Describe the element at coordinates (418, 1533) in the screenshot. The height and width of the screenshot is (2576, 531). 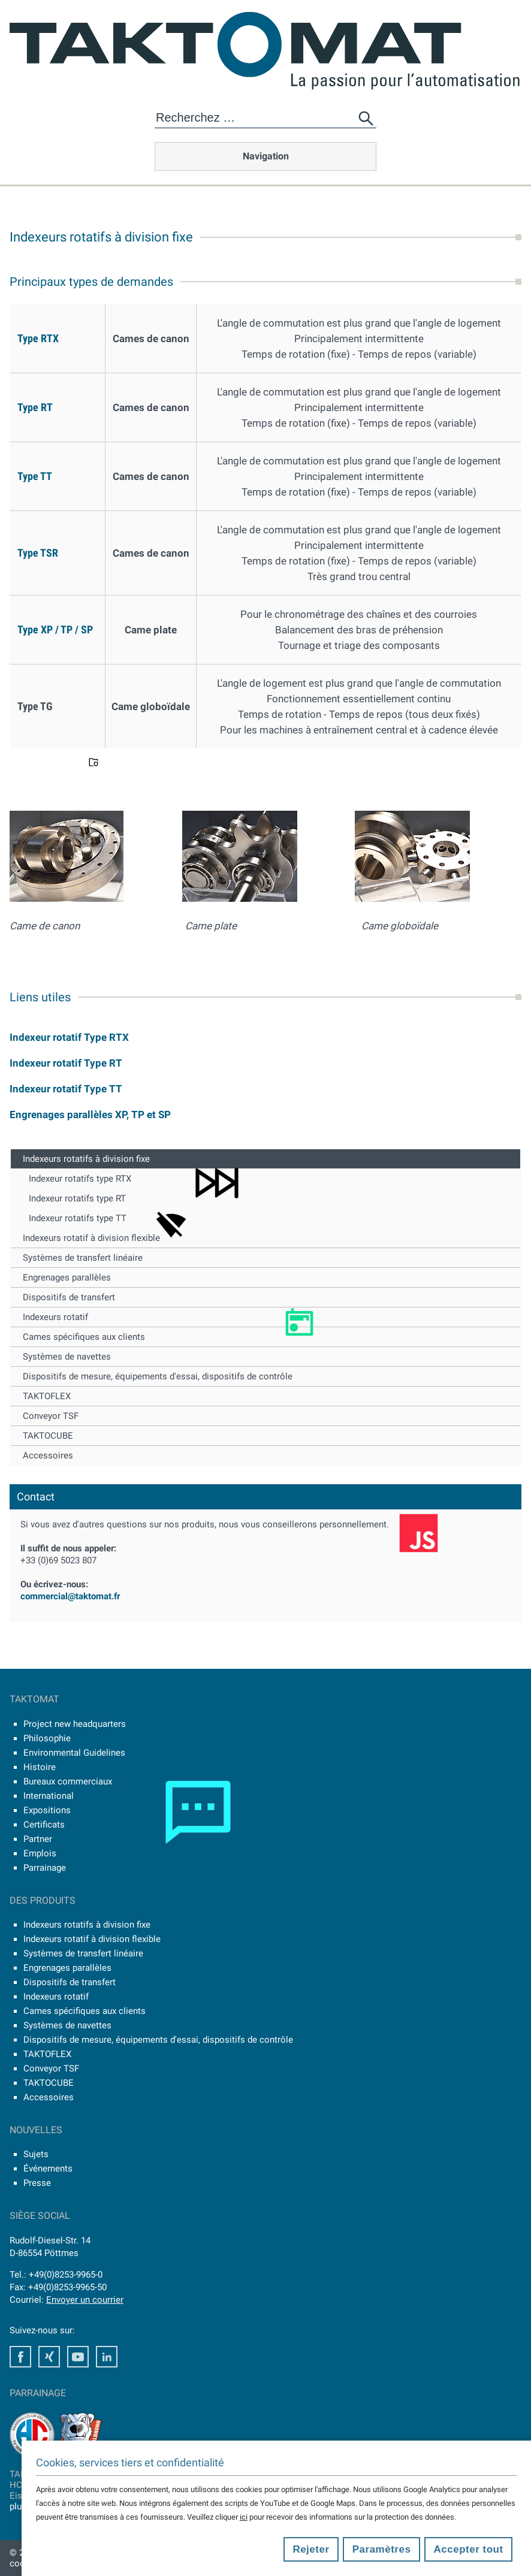
I see `javascript programming language logo` at that location.